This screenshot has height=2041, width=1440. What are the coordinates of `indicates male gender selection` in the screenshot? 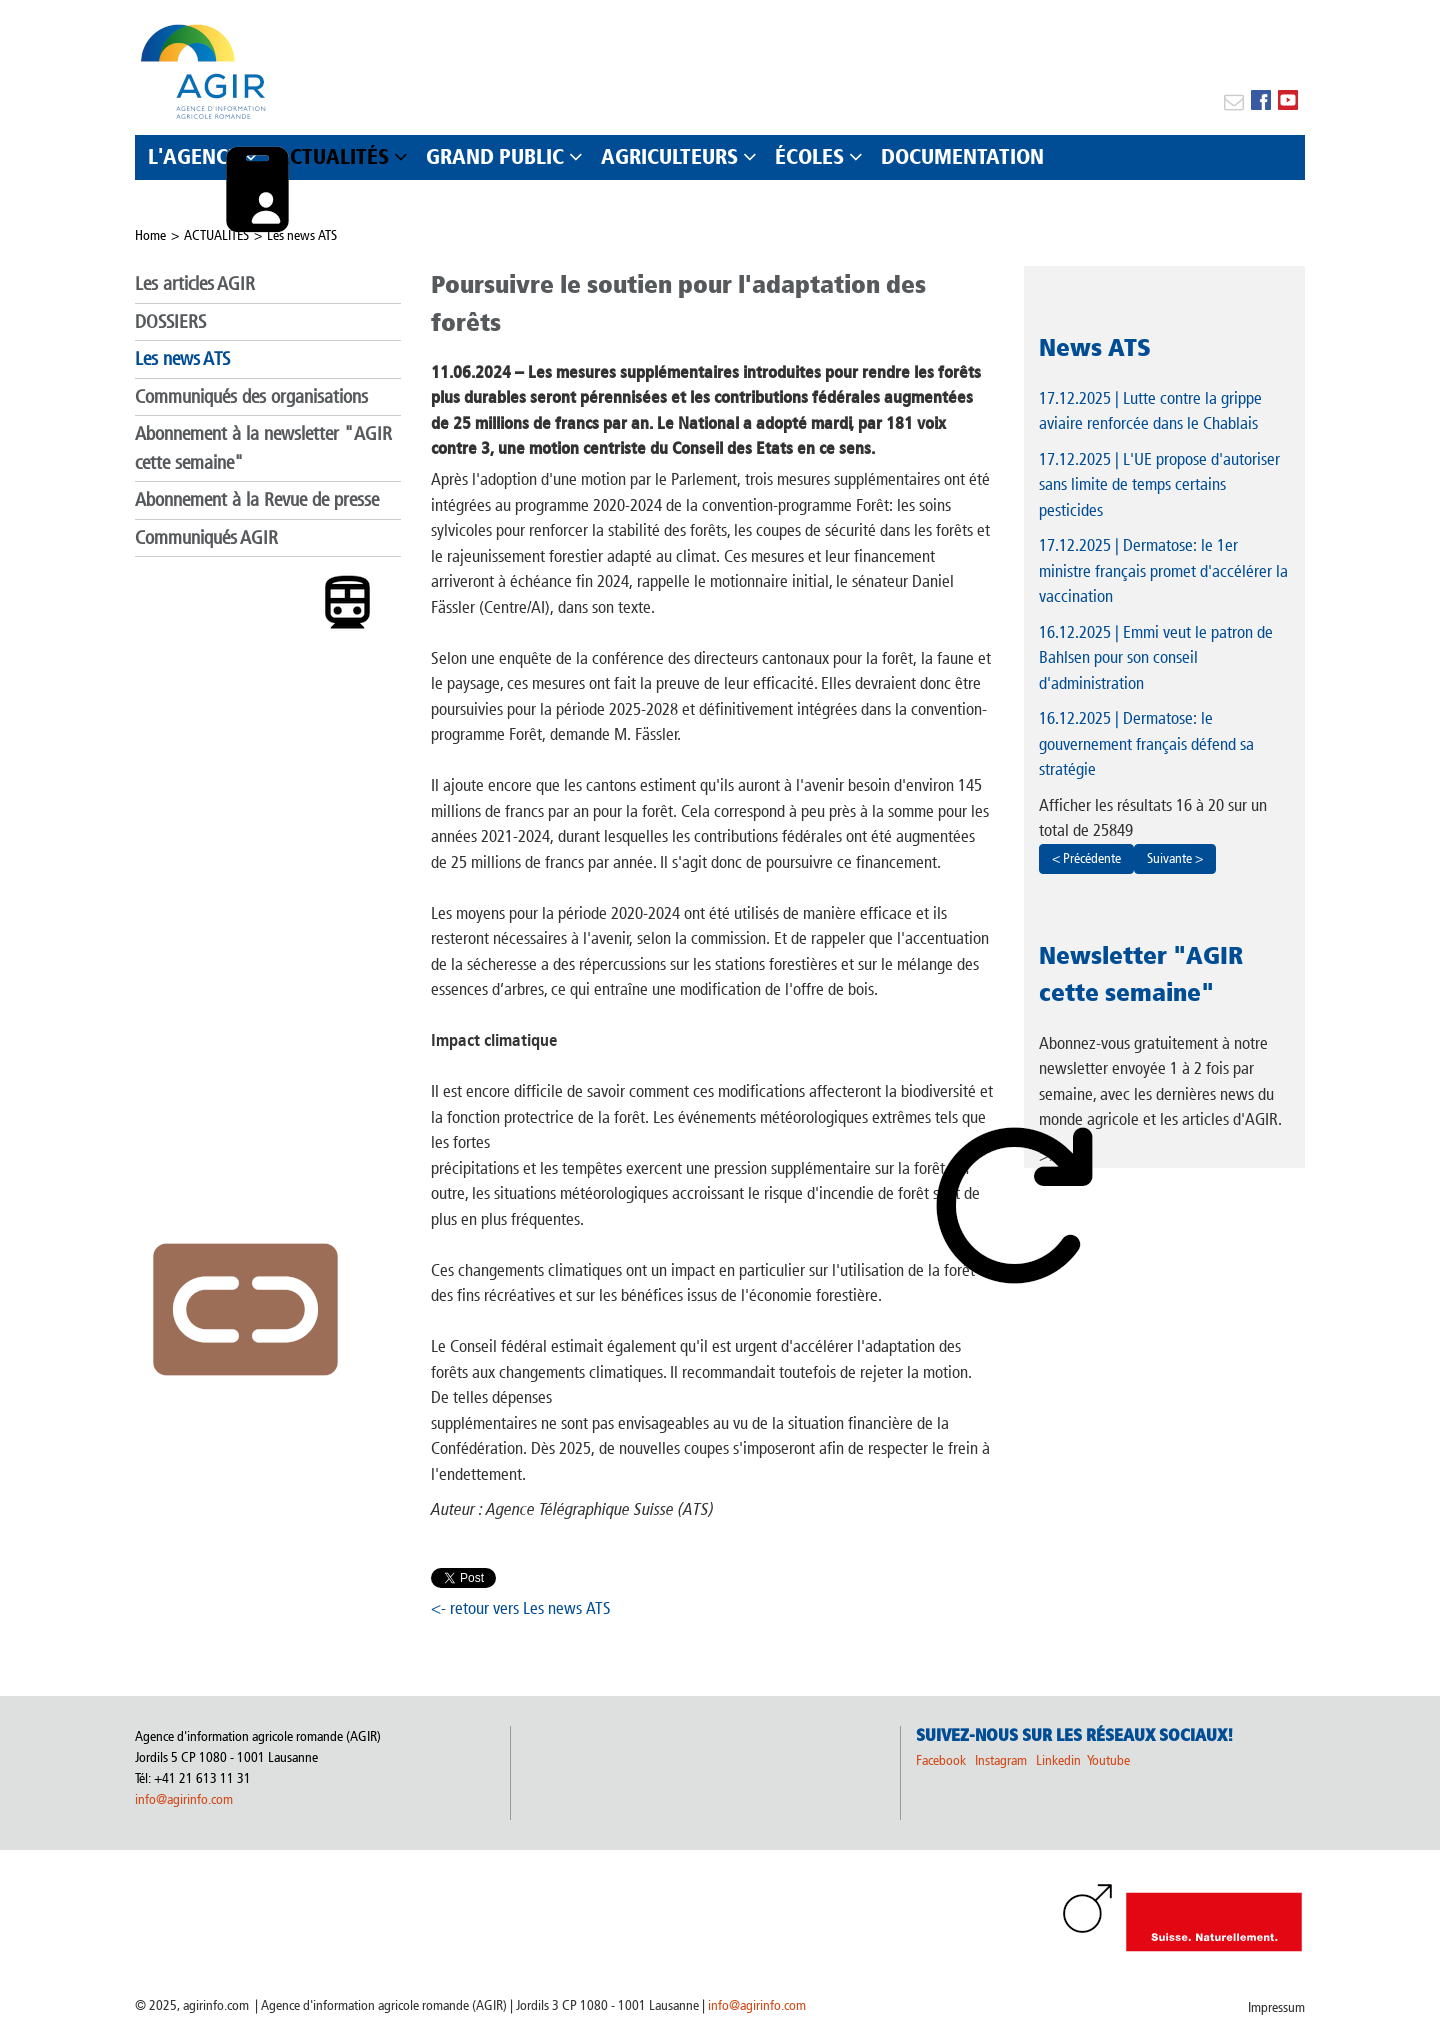 It's located at (1088, 1907).